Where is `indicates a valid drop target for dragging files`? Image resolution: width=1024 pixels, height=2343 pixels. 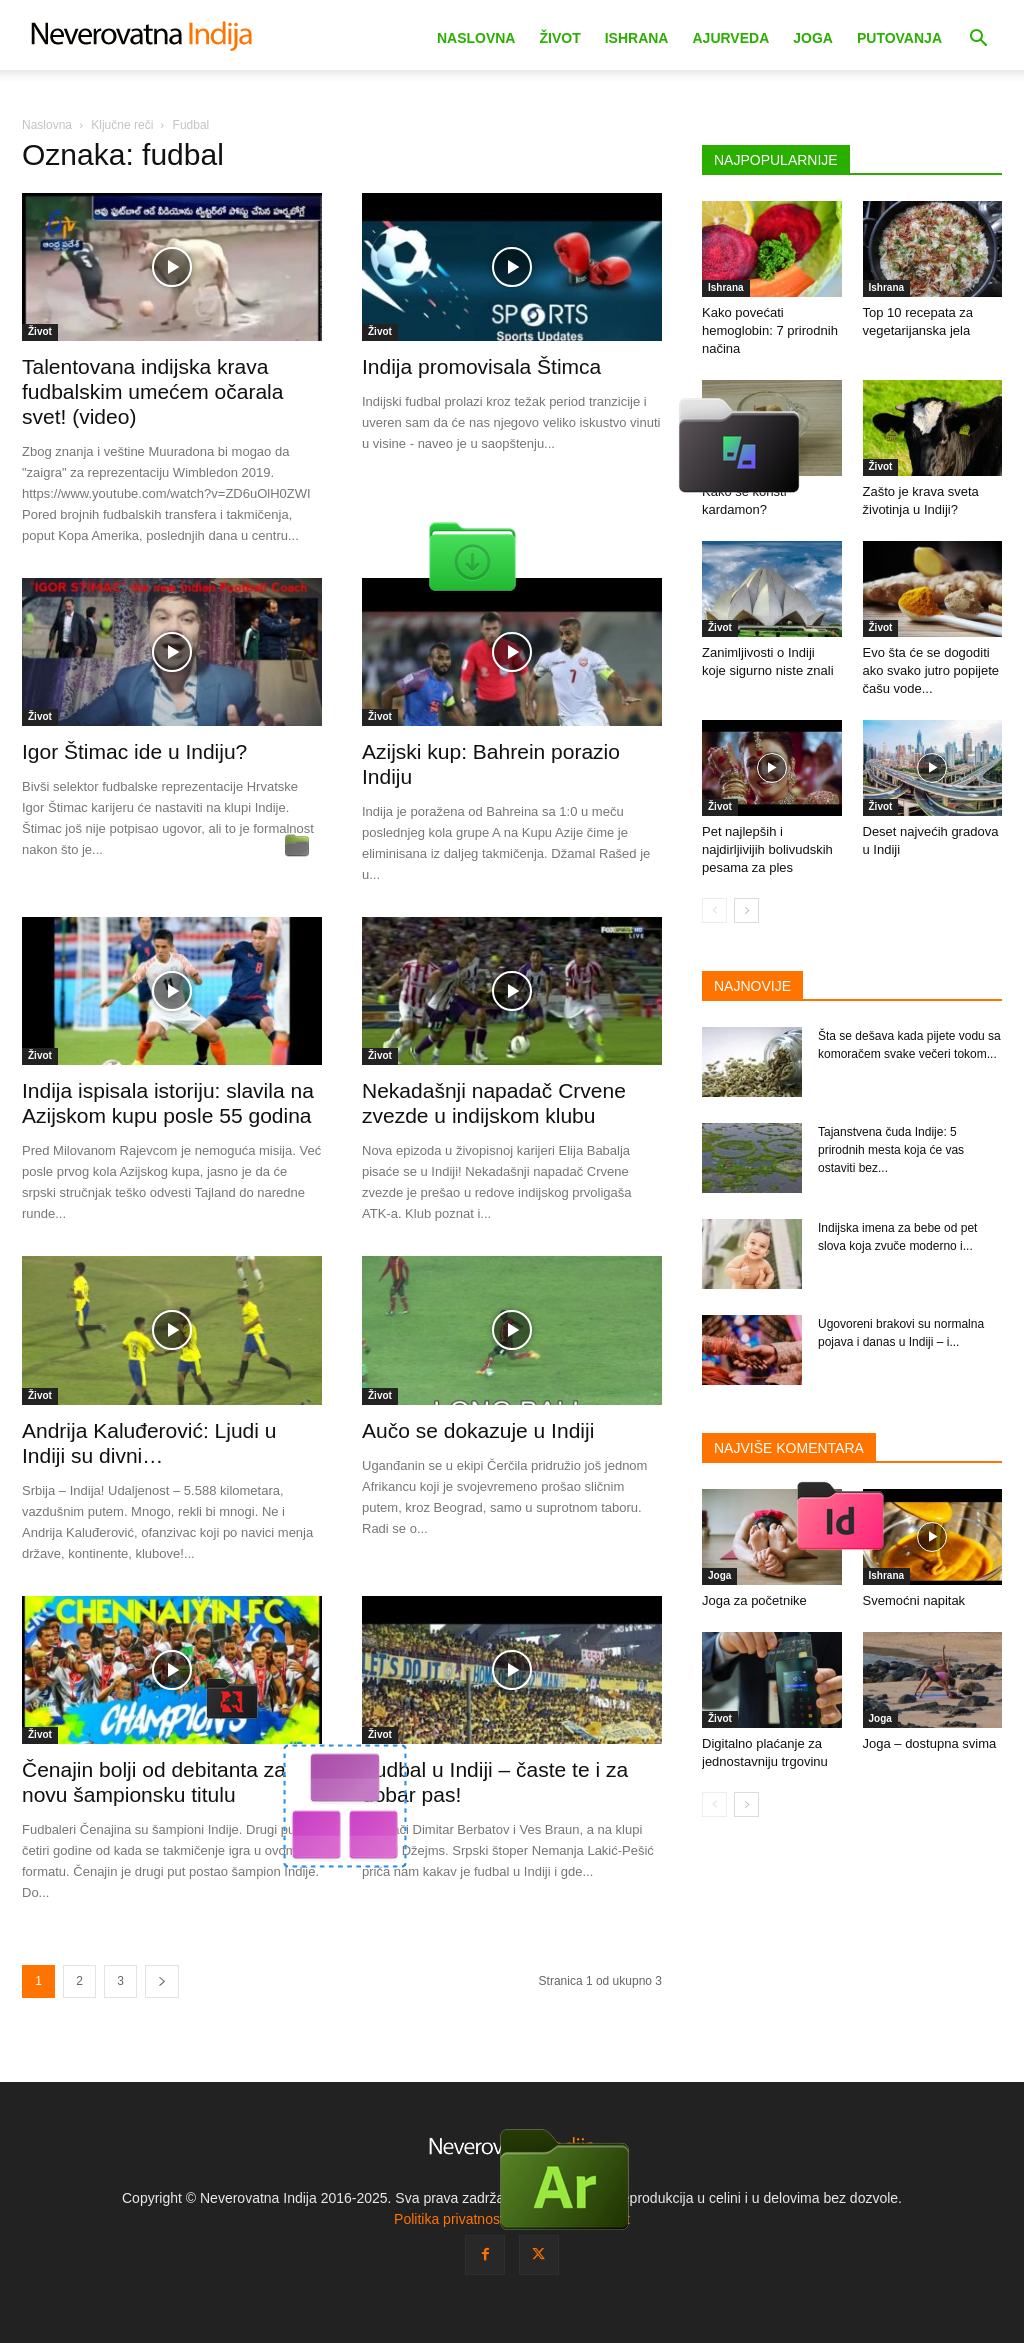 indicates a valid drop target for dragging files is located at coordinates (297, 845).